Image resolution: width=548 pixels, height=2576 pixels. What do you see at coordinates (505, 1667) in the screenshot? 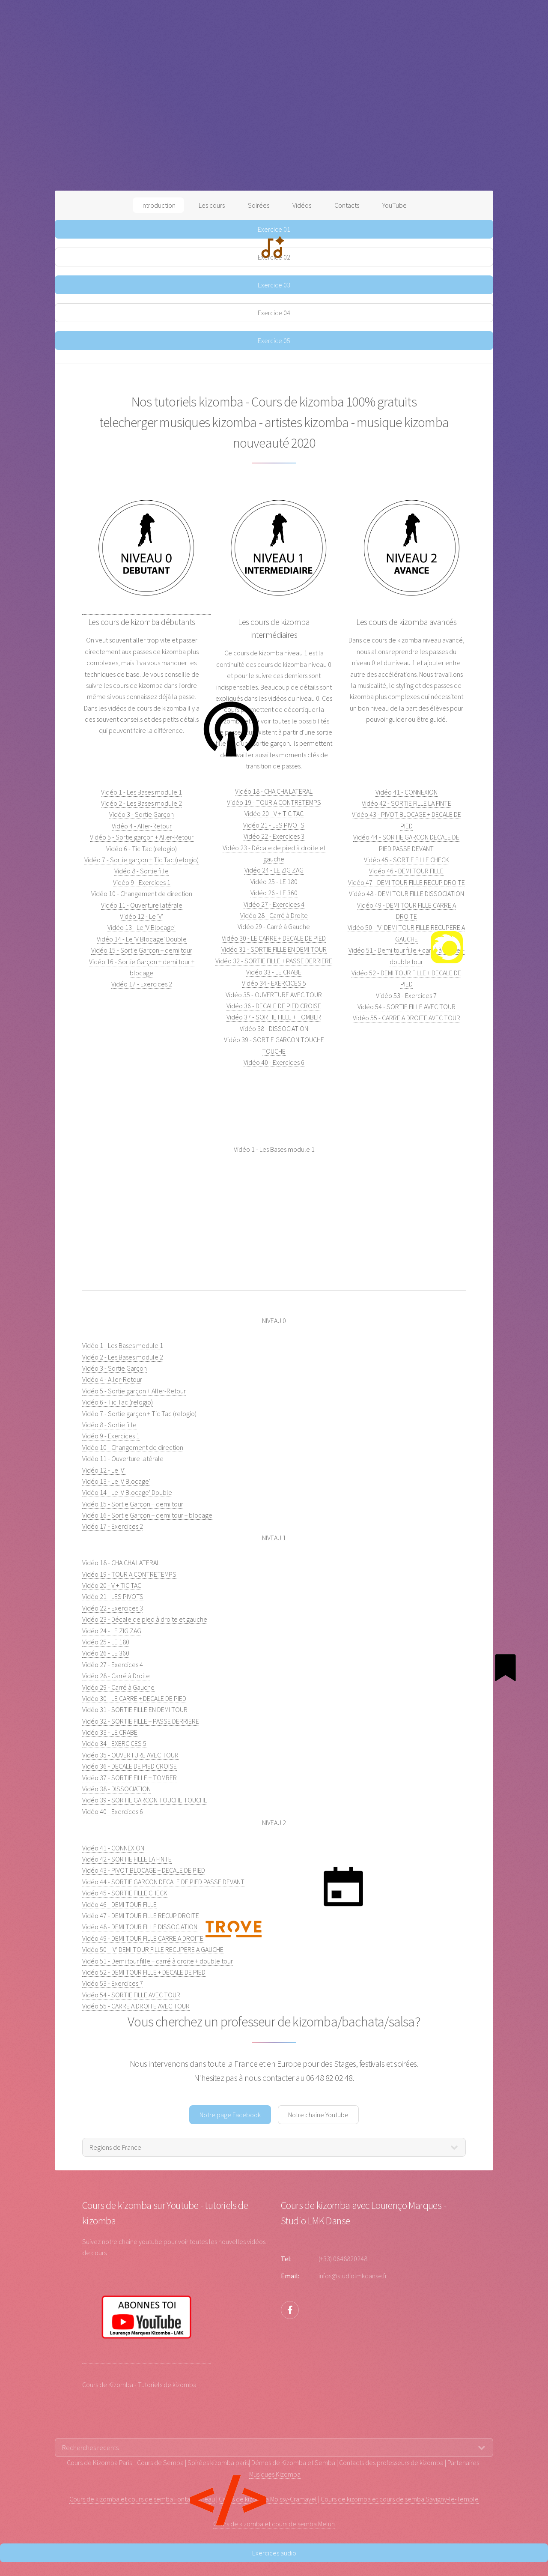
I see `save this item to your bookmarks` at bounding box center [505, 1667].